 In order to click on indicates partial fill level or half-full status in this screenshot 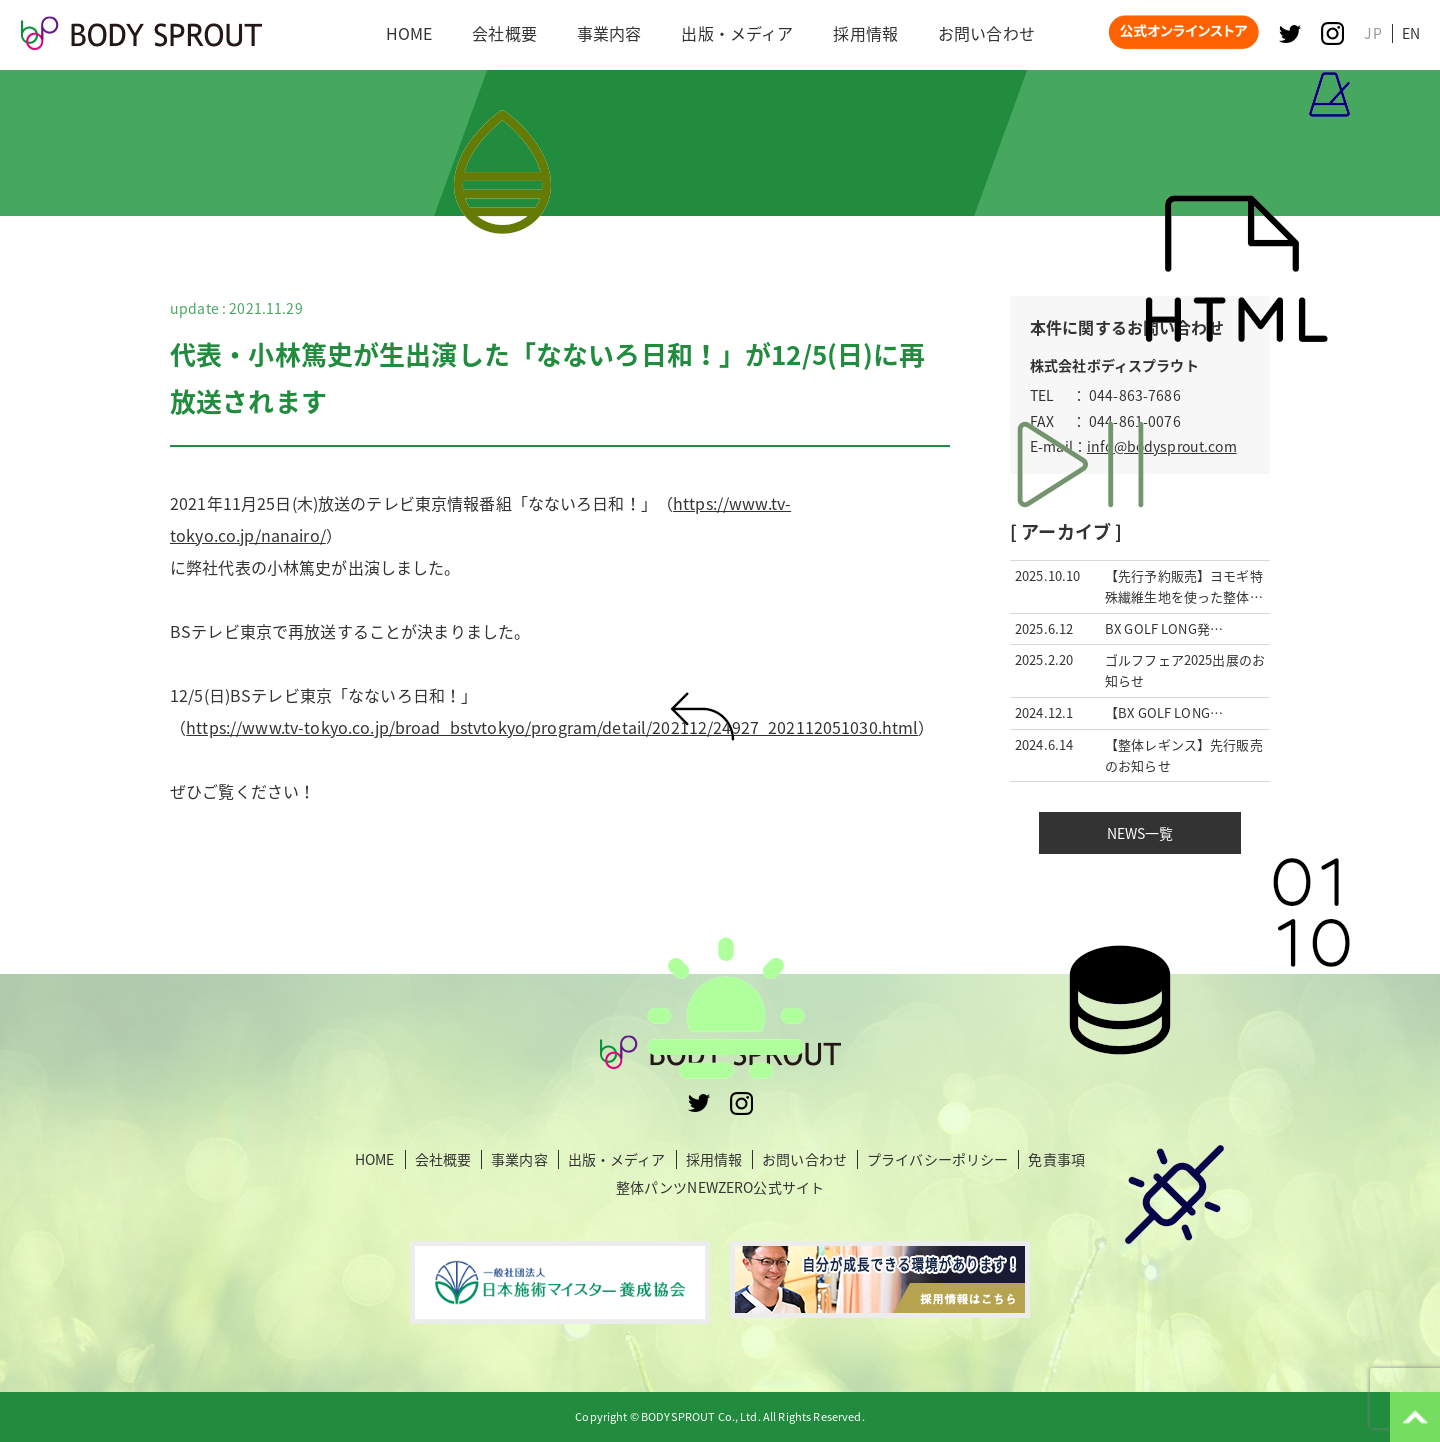, I will do `click(502, 176)`.